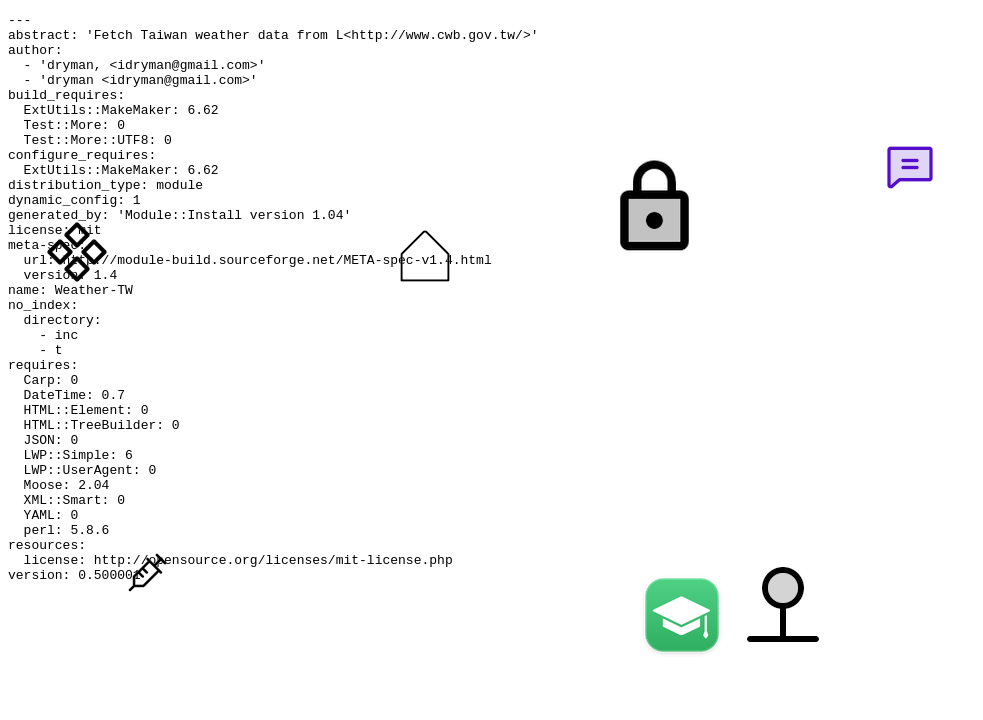 The width and height of the screenshot is (983, 720). Describe the element at coordinates (147, 572) in the screenshot. I see `access medical or health-related features` at that location.